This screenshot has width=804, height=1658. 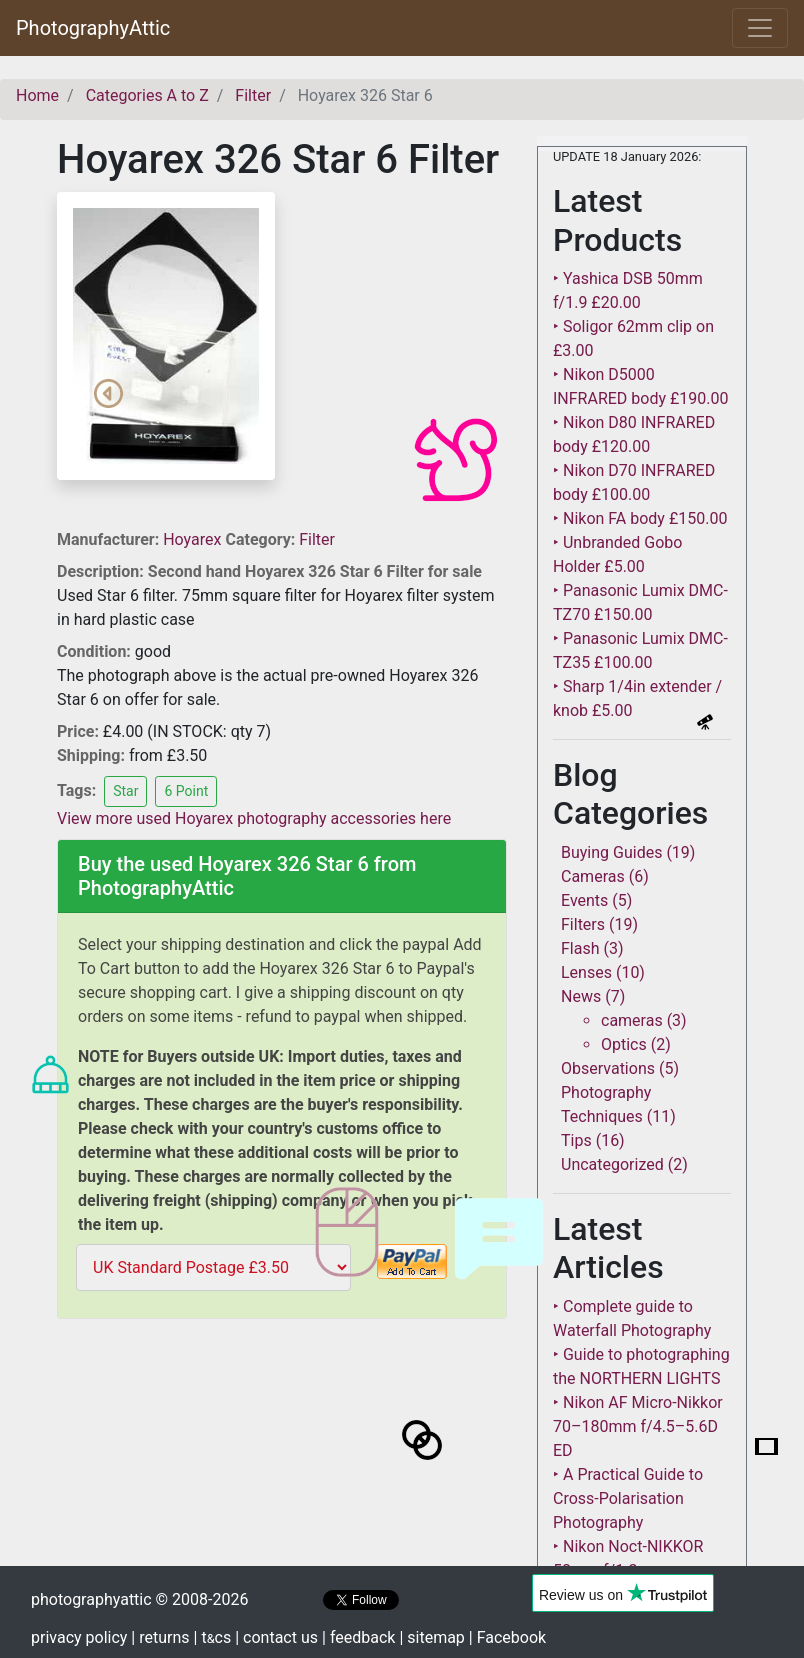 I want to click on access GitHub's saved or stashed content, so click(x=454, y=458).